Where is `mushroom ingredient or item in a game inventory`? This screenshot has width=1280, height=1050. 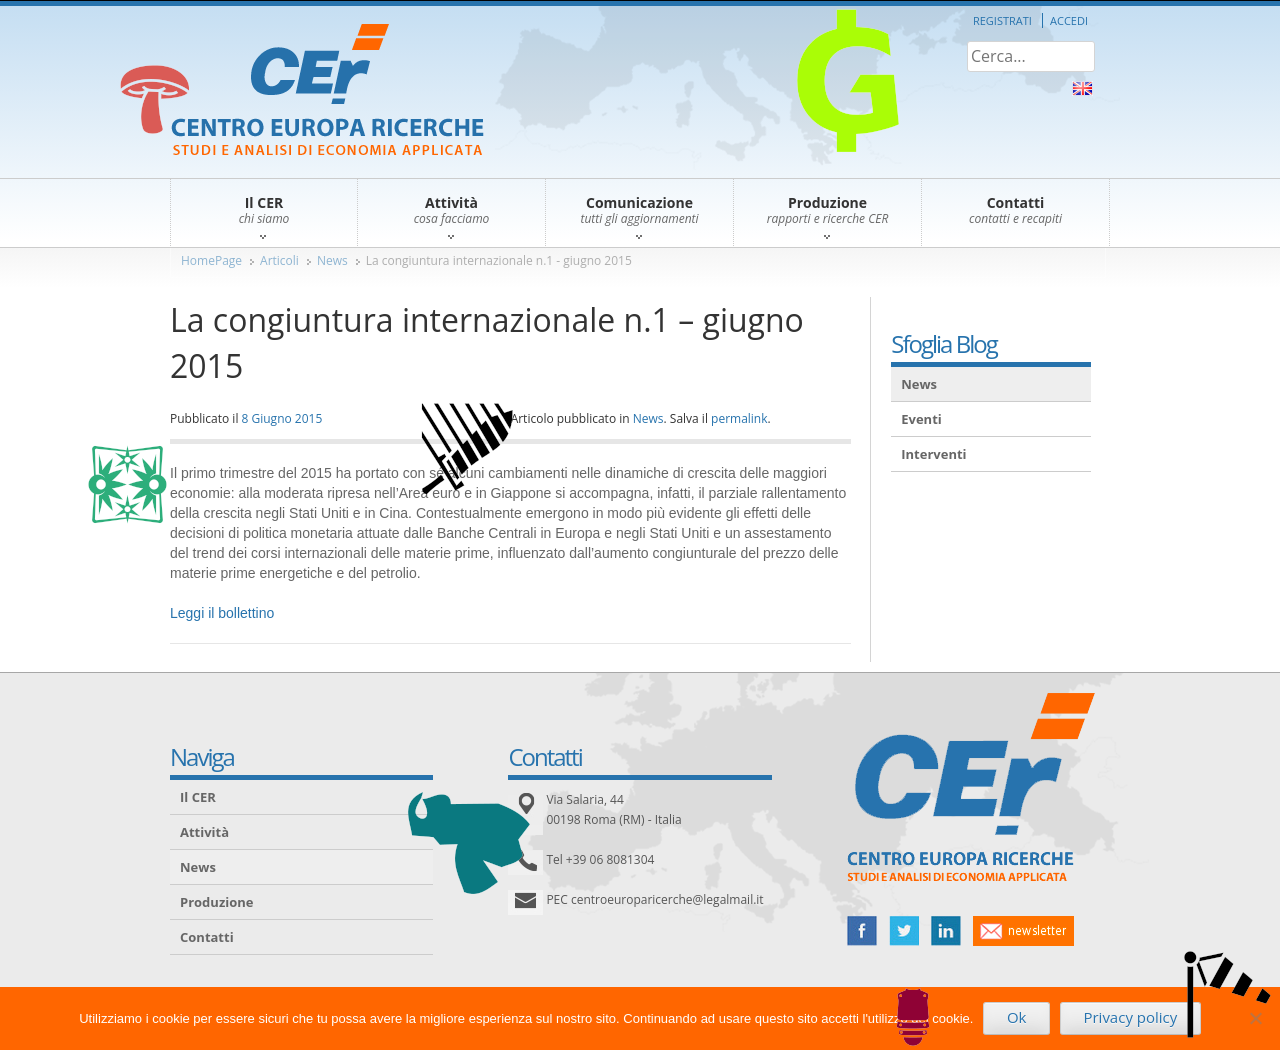
mushroom ingredient or item in a game inventory is located at coordinates (155, 99).